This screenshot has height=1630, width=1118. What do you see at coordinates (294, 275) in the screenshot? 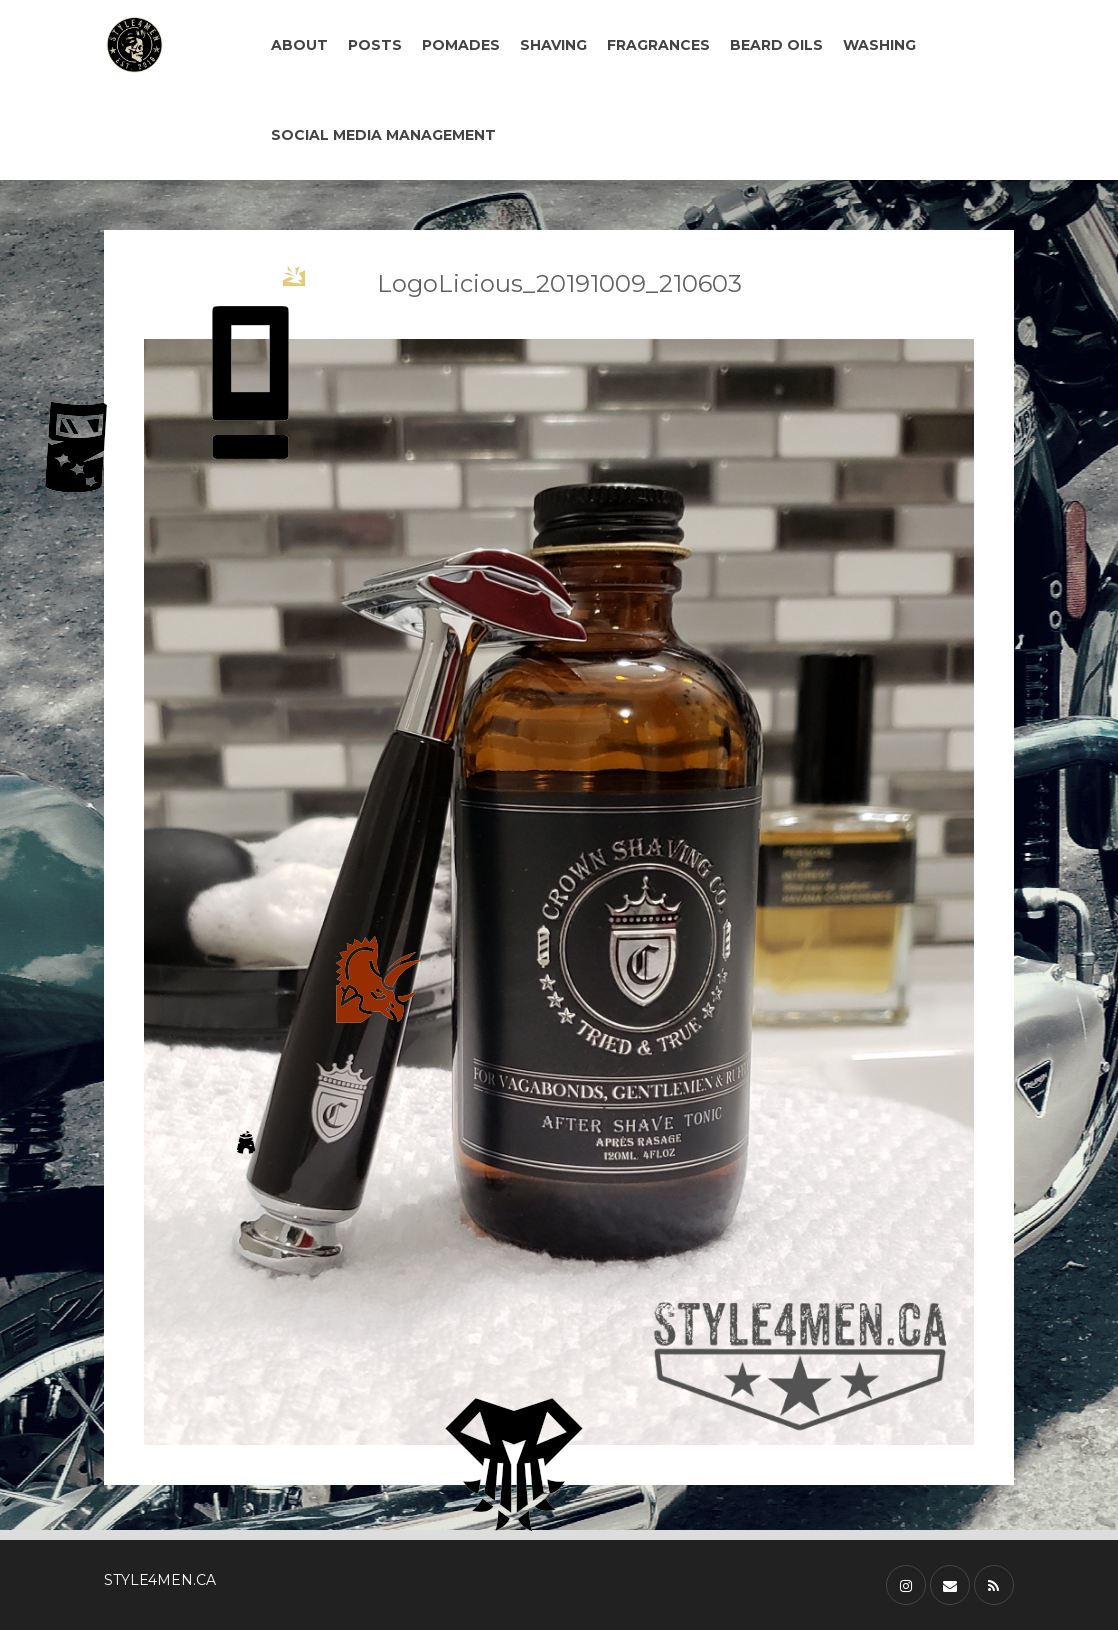
I see `indicates structural damage or crack detected` at bounding box center [294, 275].